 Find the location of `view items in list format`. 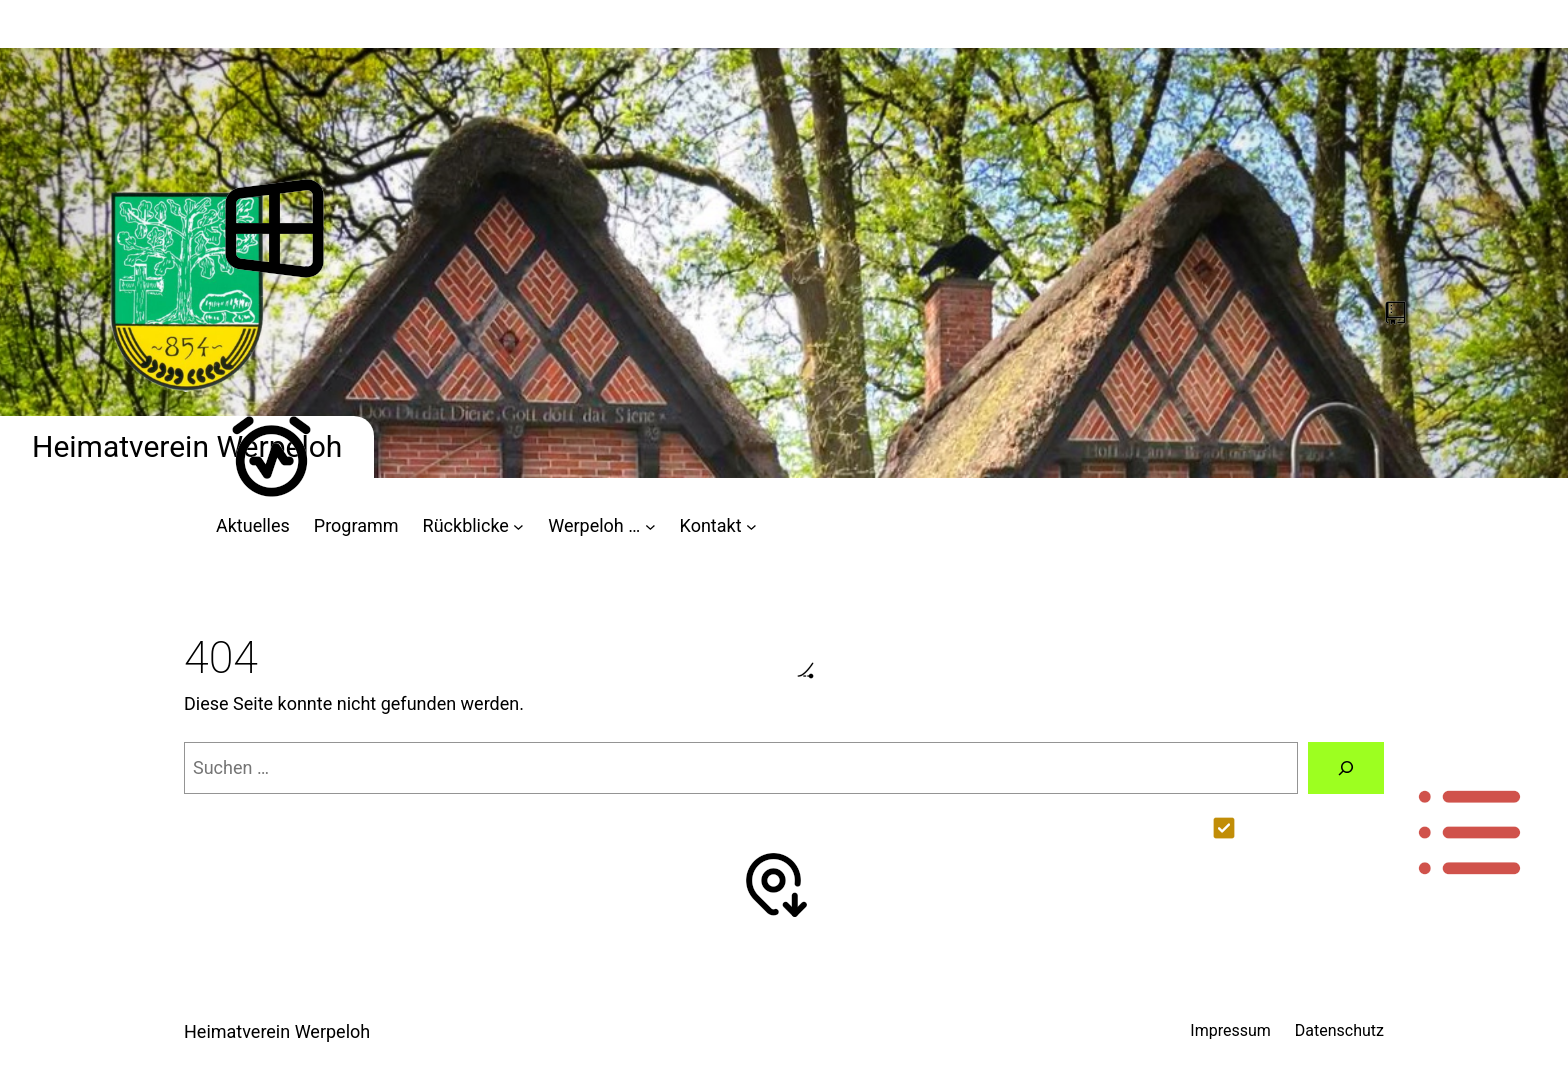

view items in list format is located at coordinates (1466, 832).